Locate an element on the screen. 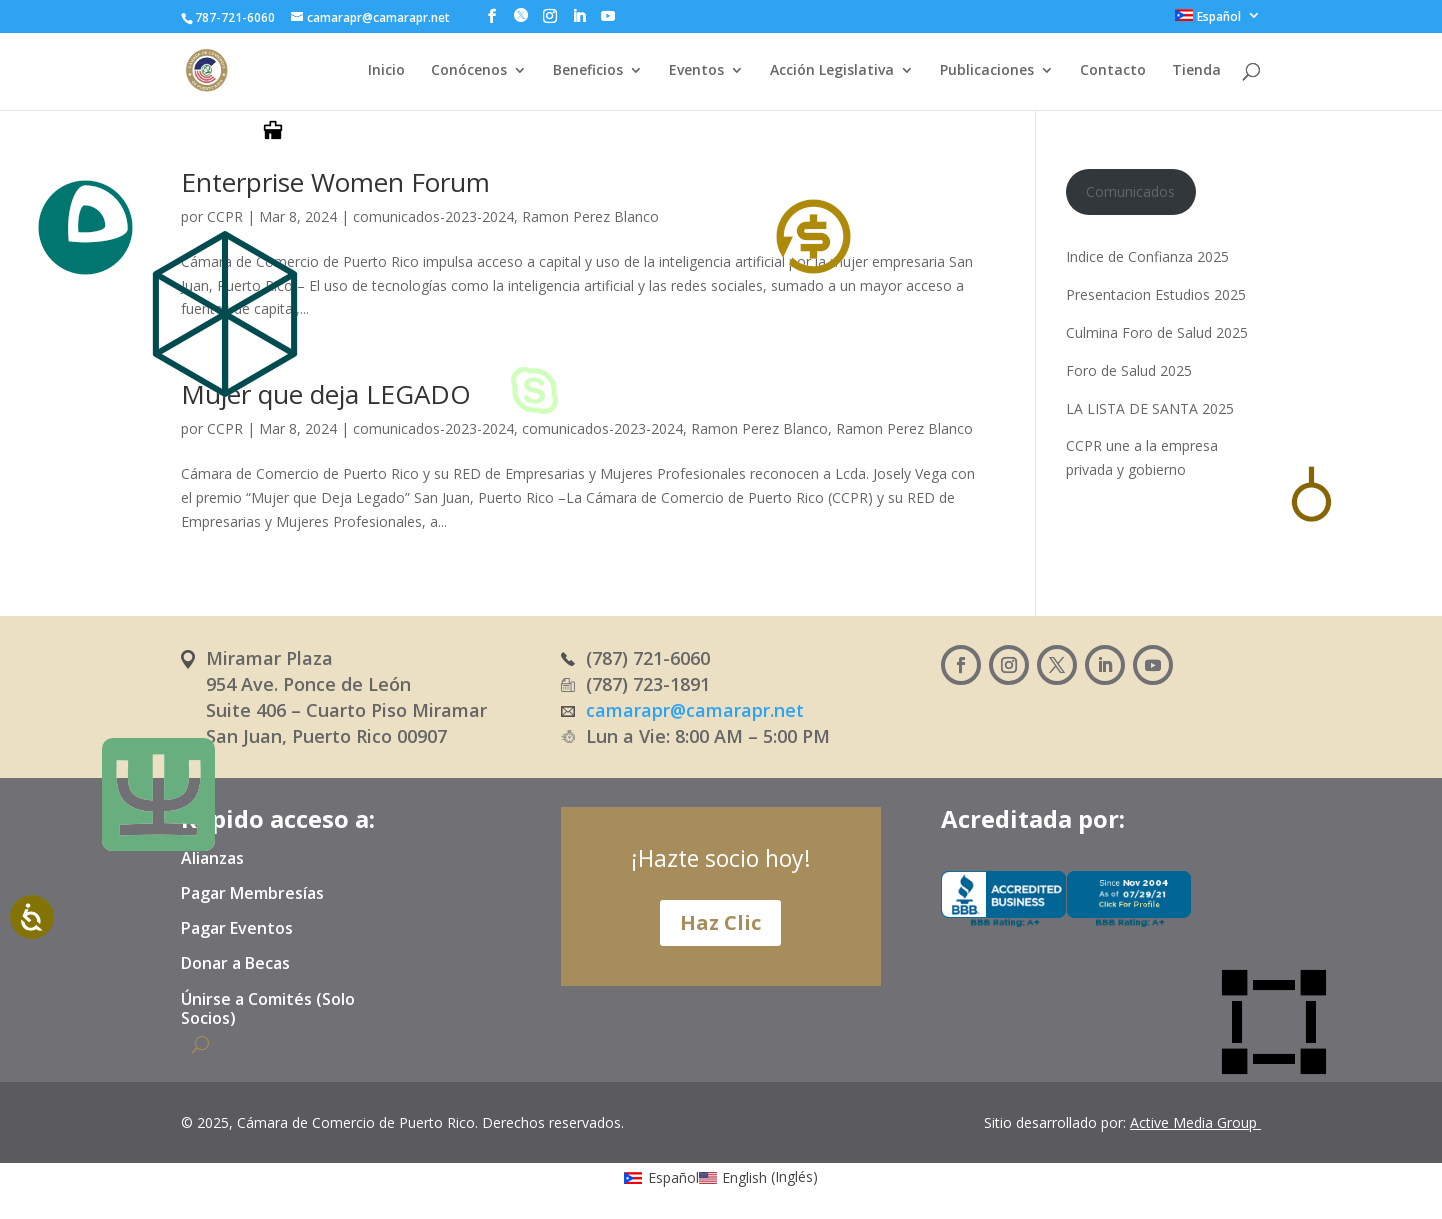  open the Rime input method application is located at coordinates (158, 794).